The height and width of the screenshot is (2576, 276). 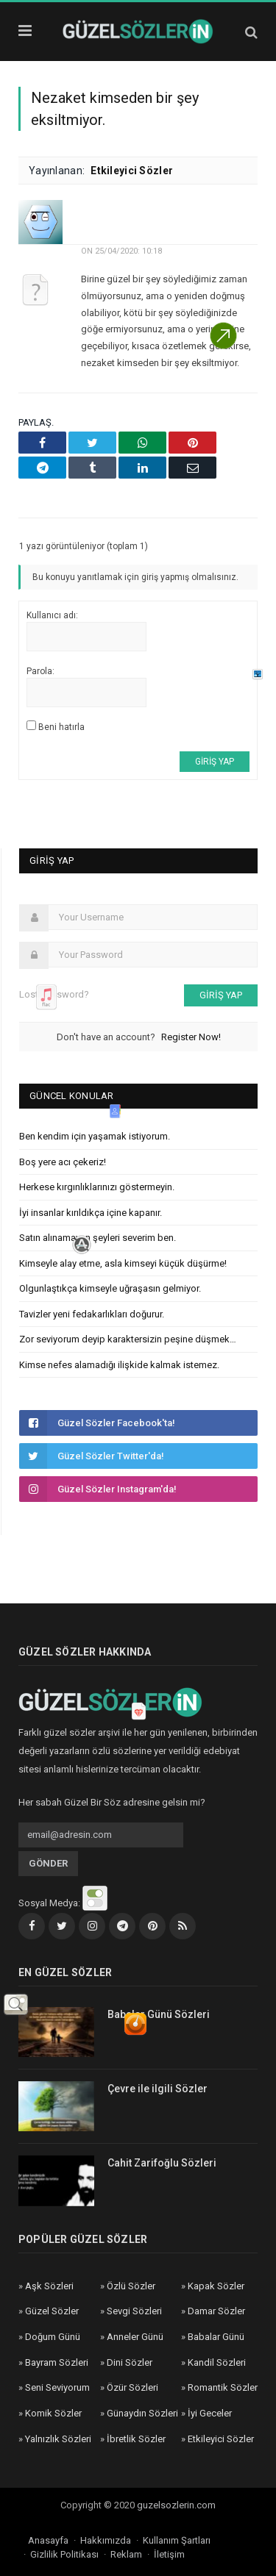 I want to click on indicates a symbolic link or shortcut to another file, so click(x=223, y=335).